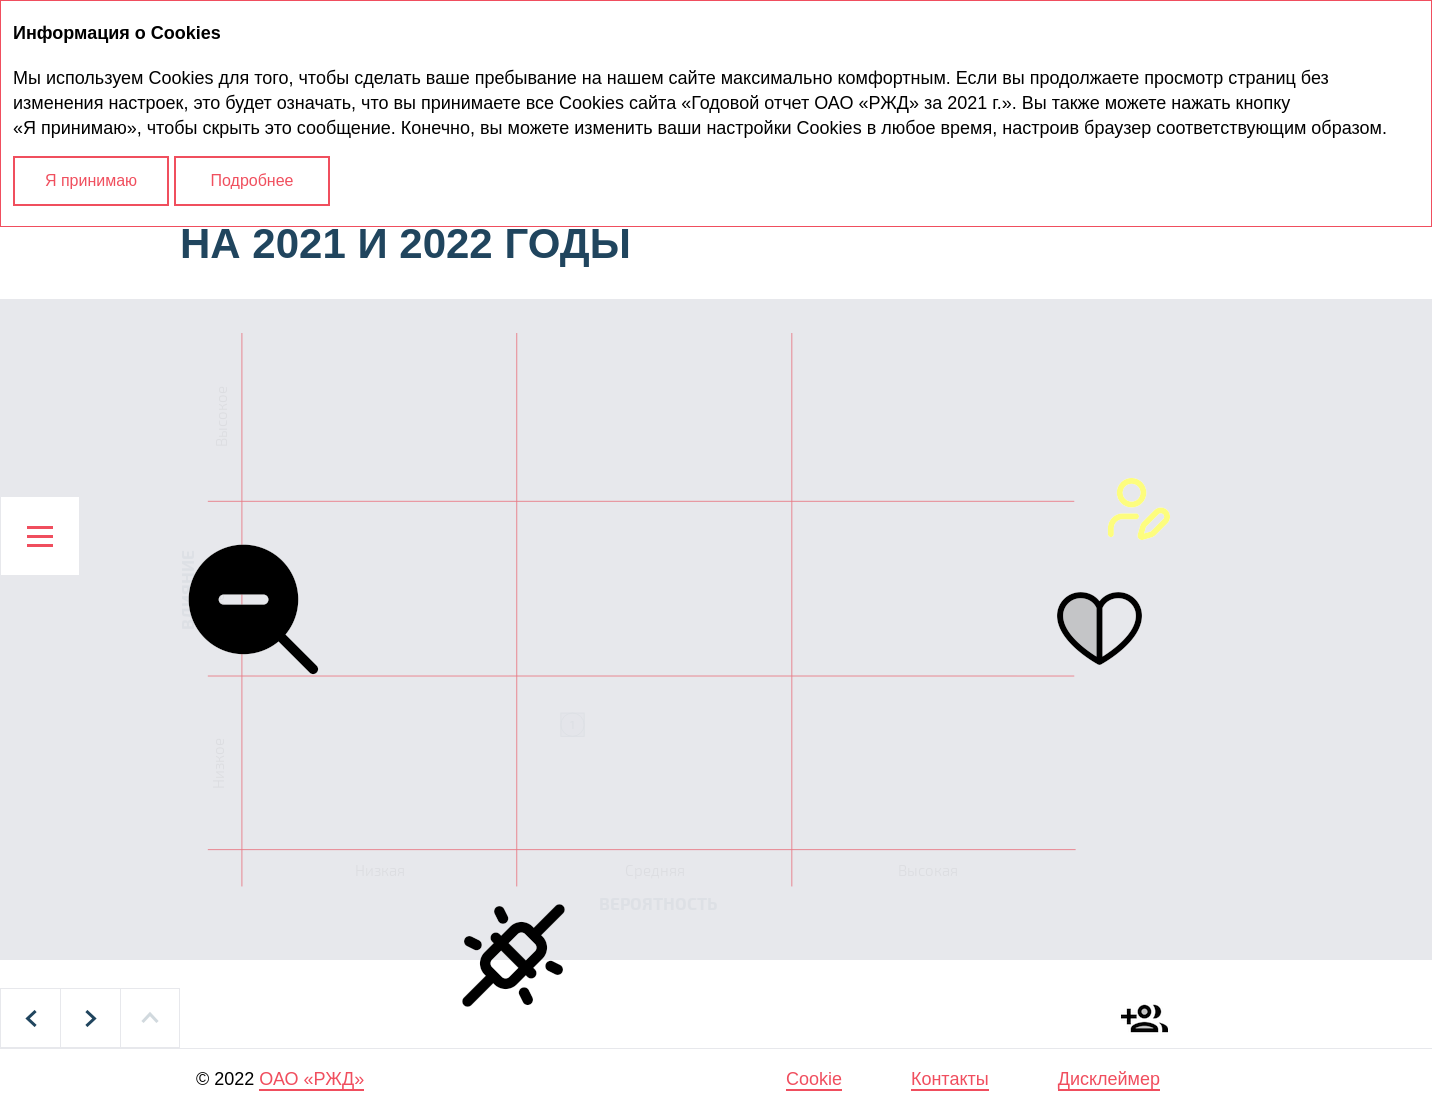 Image resolution: width=1432 pixels, height=1112 pixels. I want to click on indicates partial like or favorite status, so click(1099, 625).